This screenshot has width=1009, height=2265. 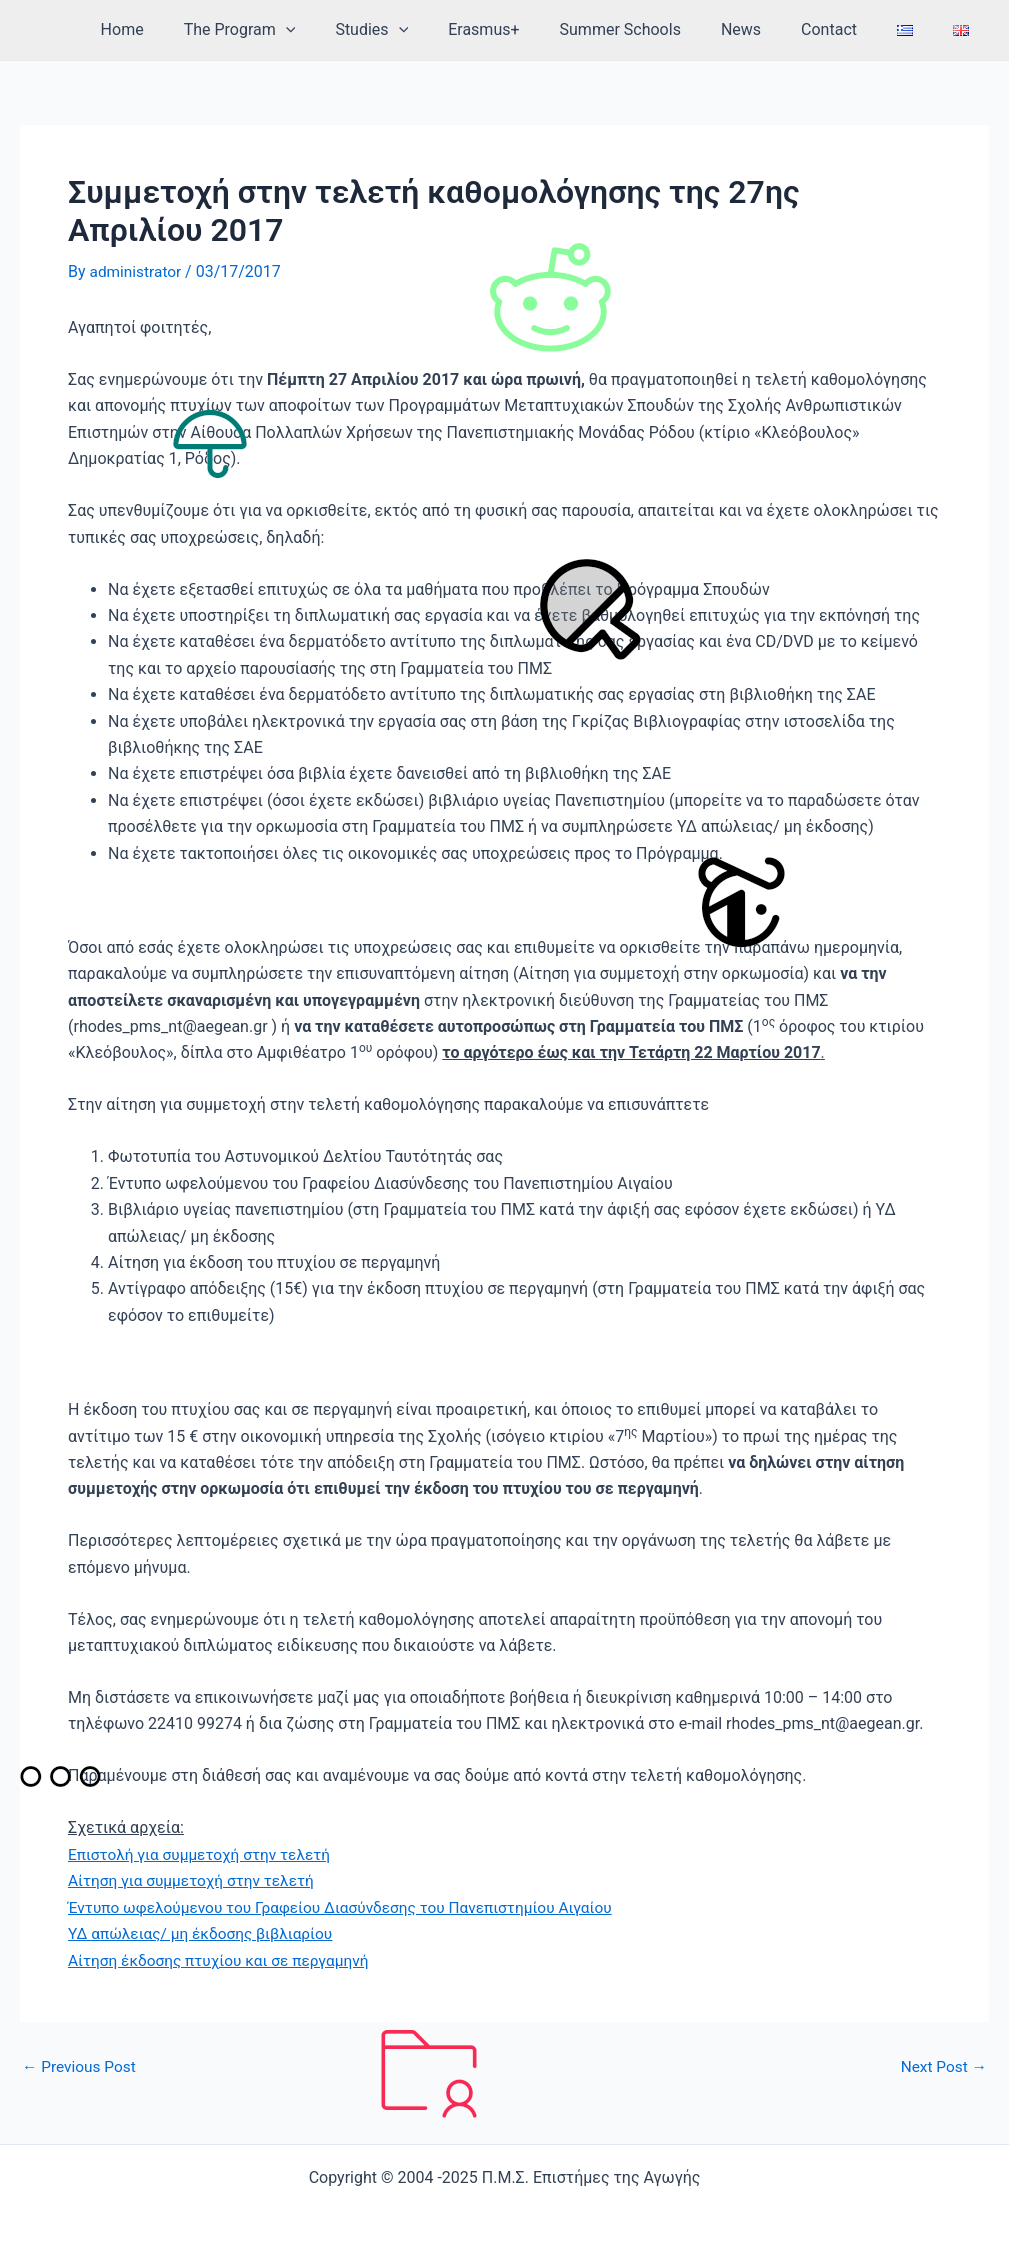 What do you see at coordinates (429, 2070) in the screenshot?
I see `access user-specific files or documents` at bounding box center [429, 2070].